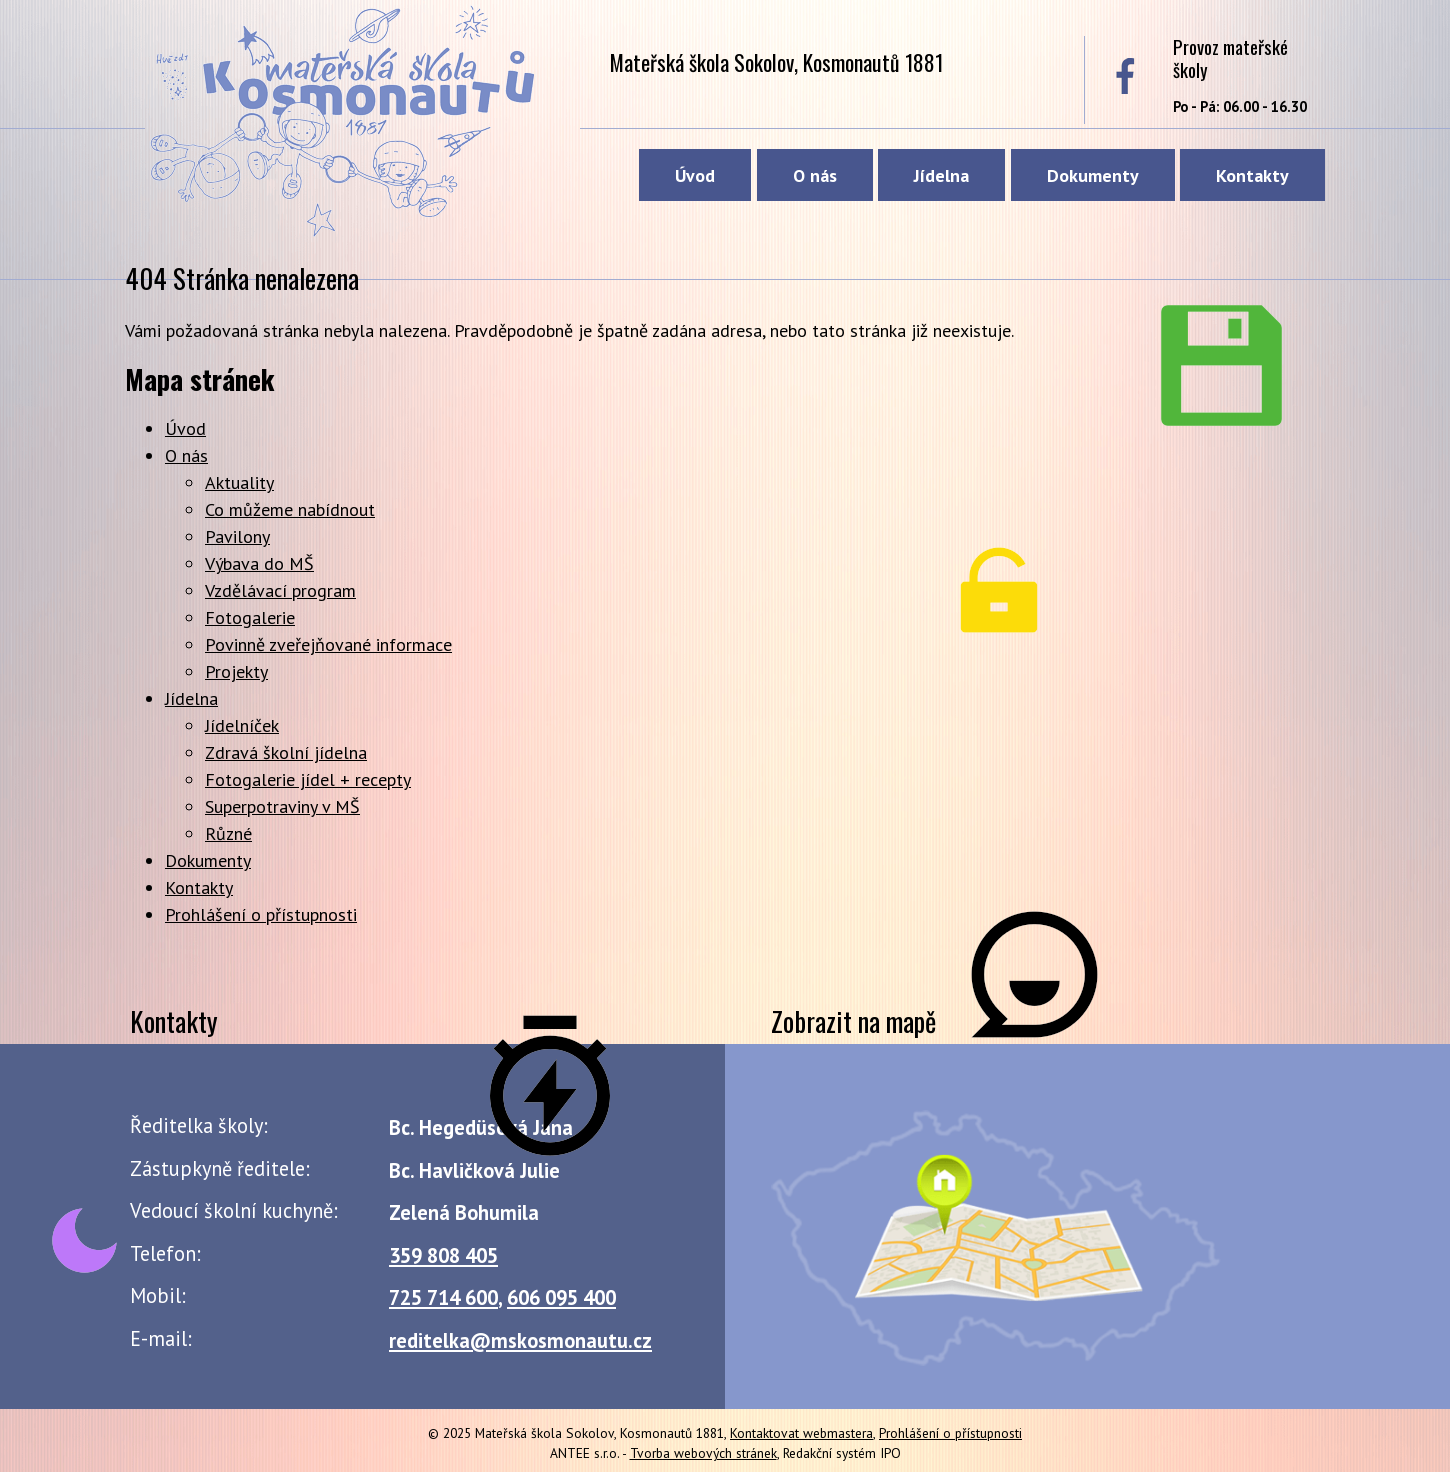 The image size is (1450, 1472). Describe the element at coordinates (999, 590) in the screenshot. I see `unlock a secured item or account` at that location.